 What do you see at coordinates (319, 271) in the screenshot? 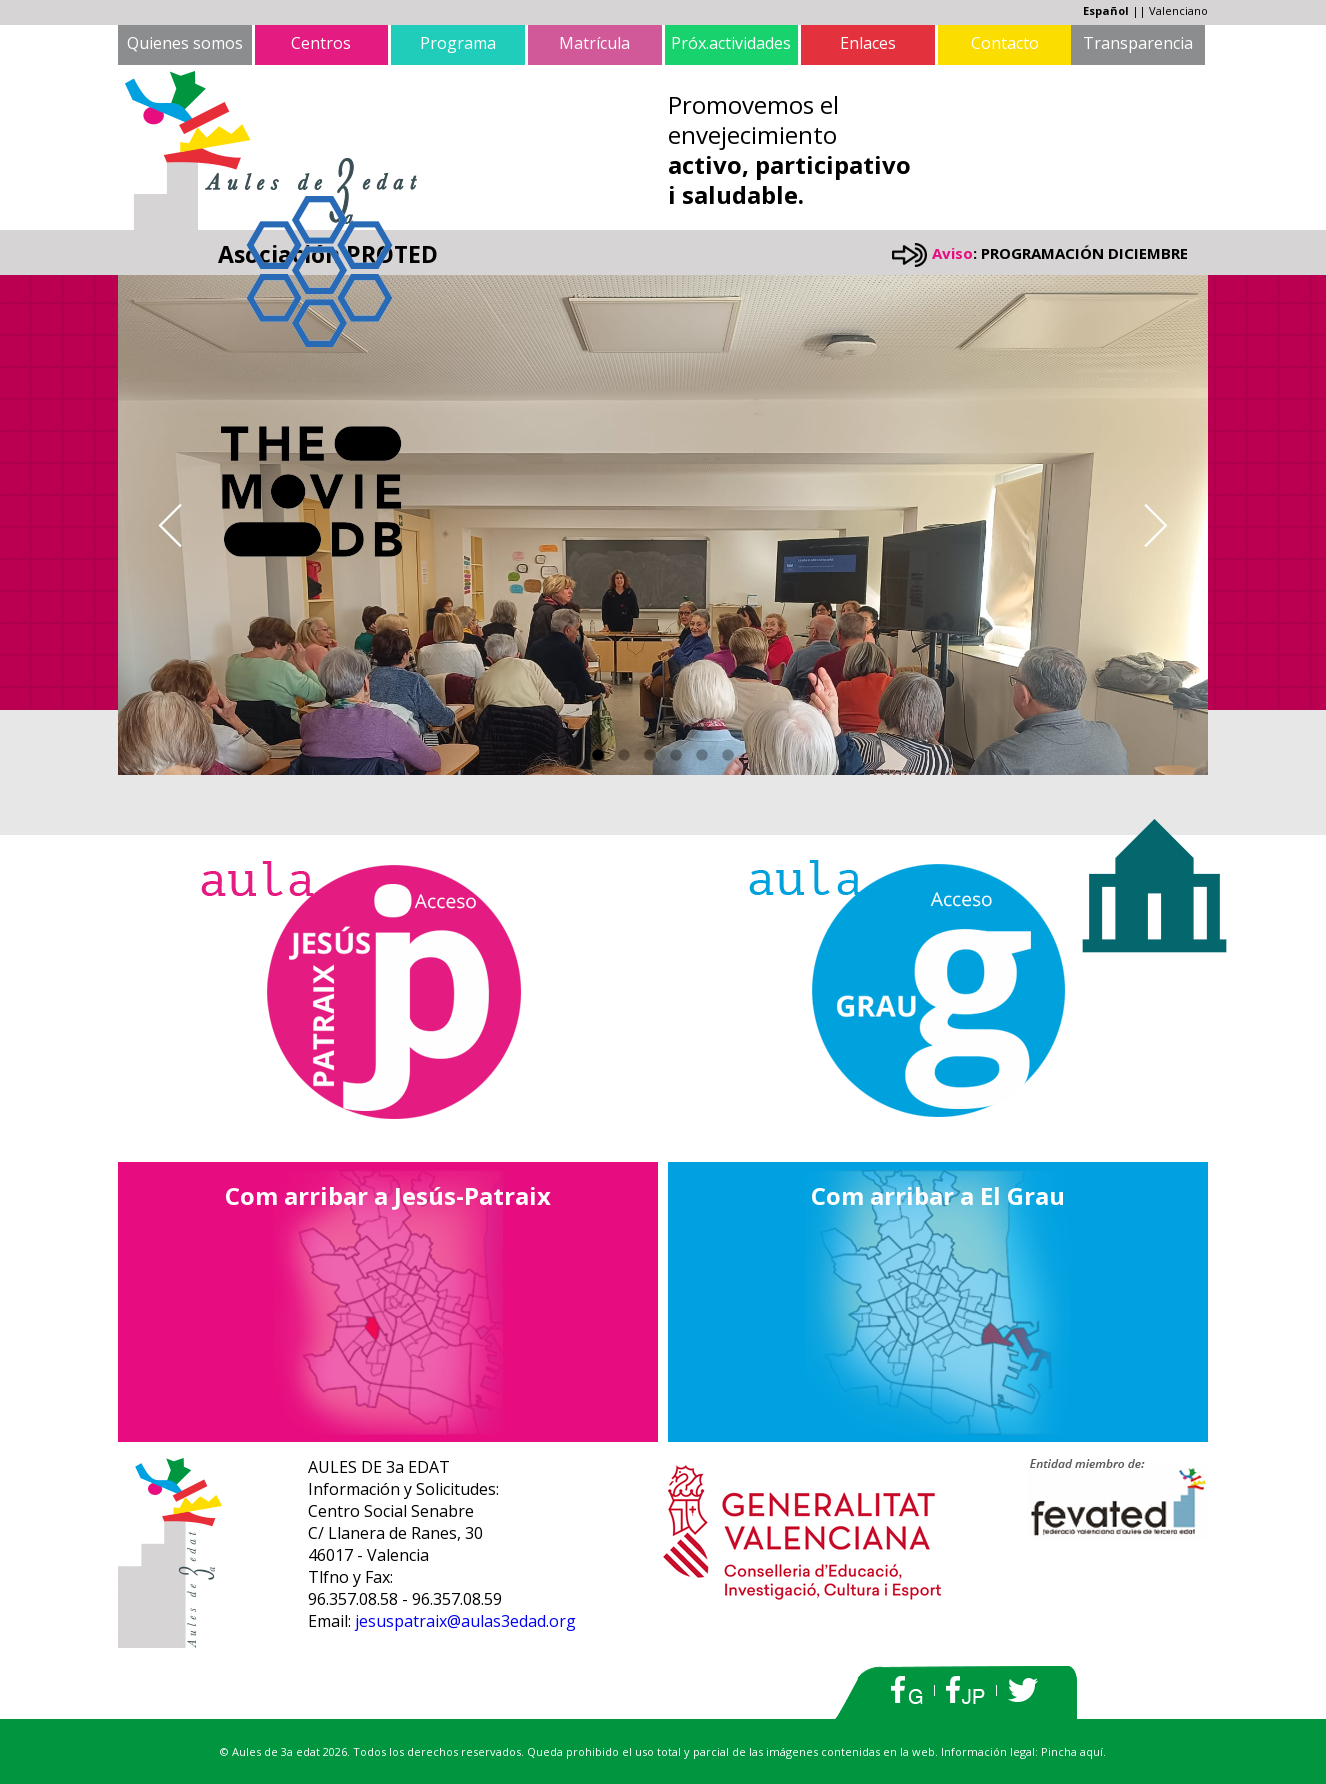
I see `cilium logo - open source cloud native networking platform` at bounding box center [319, 271].